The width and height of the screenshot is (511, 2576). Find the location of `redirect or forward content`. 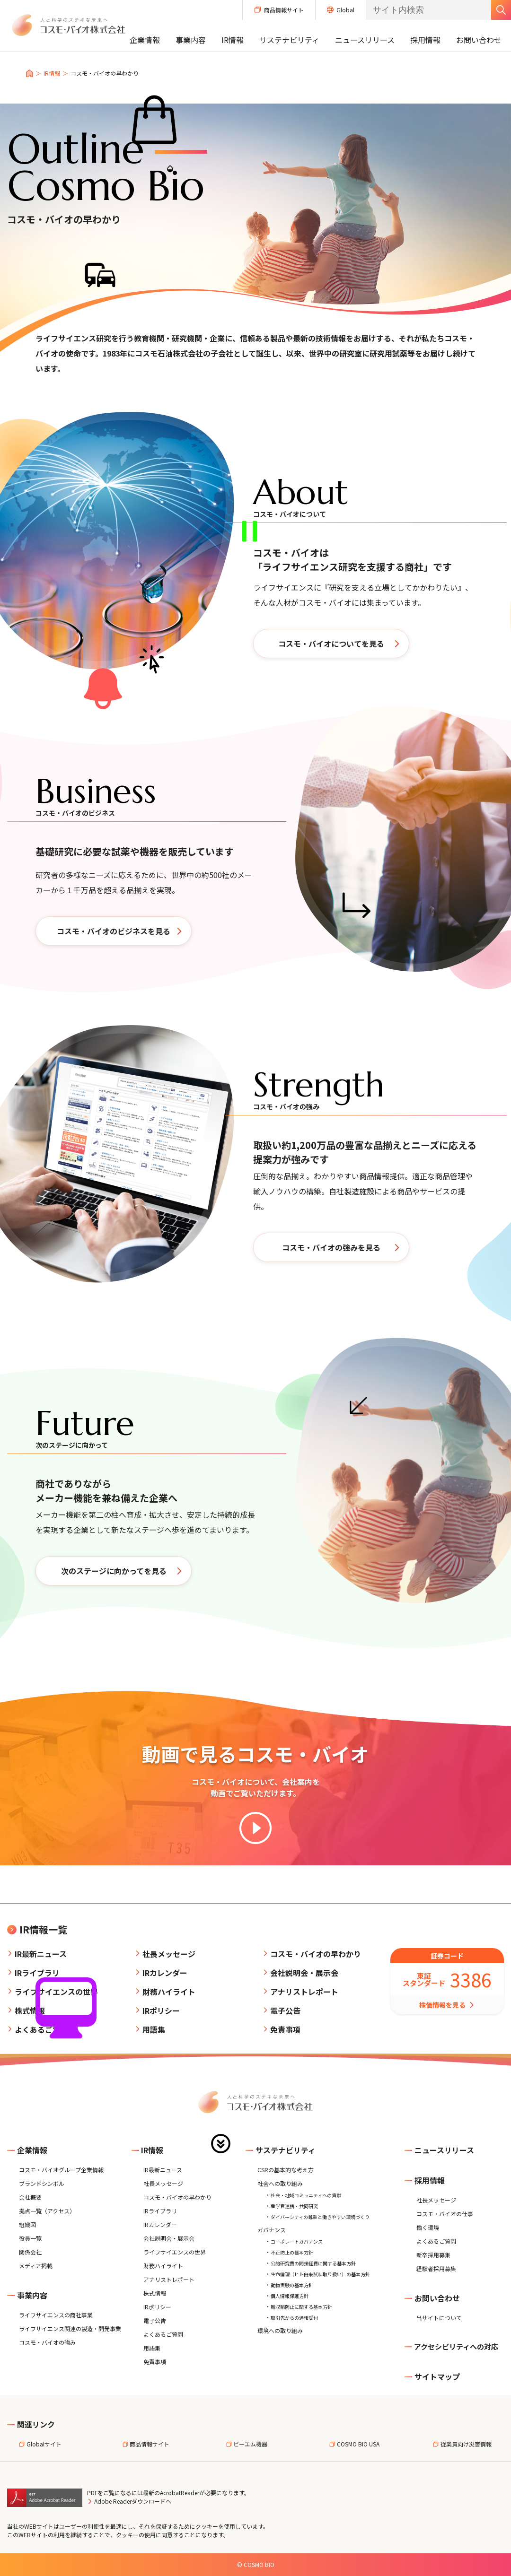

redirect or forward content is located at coordinates (356, 905).